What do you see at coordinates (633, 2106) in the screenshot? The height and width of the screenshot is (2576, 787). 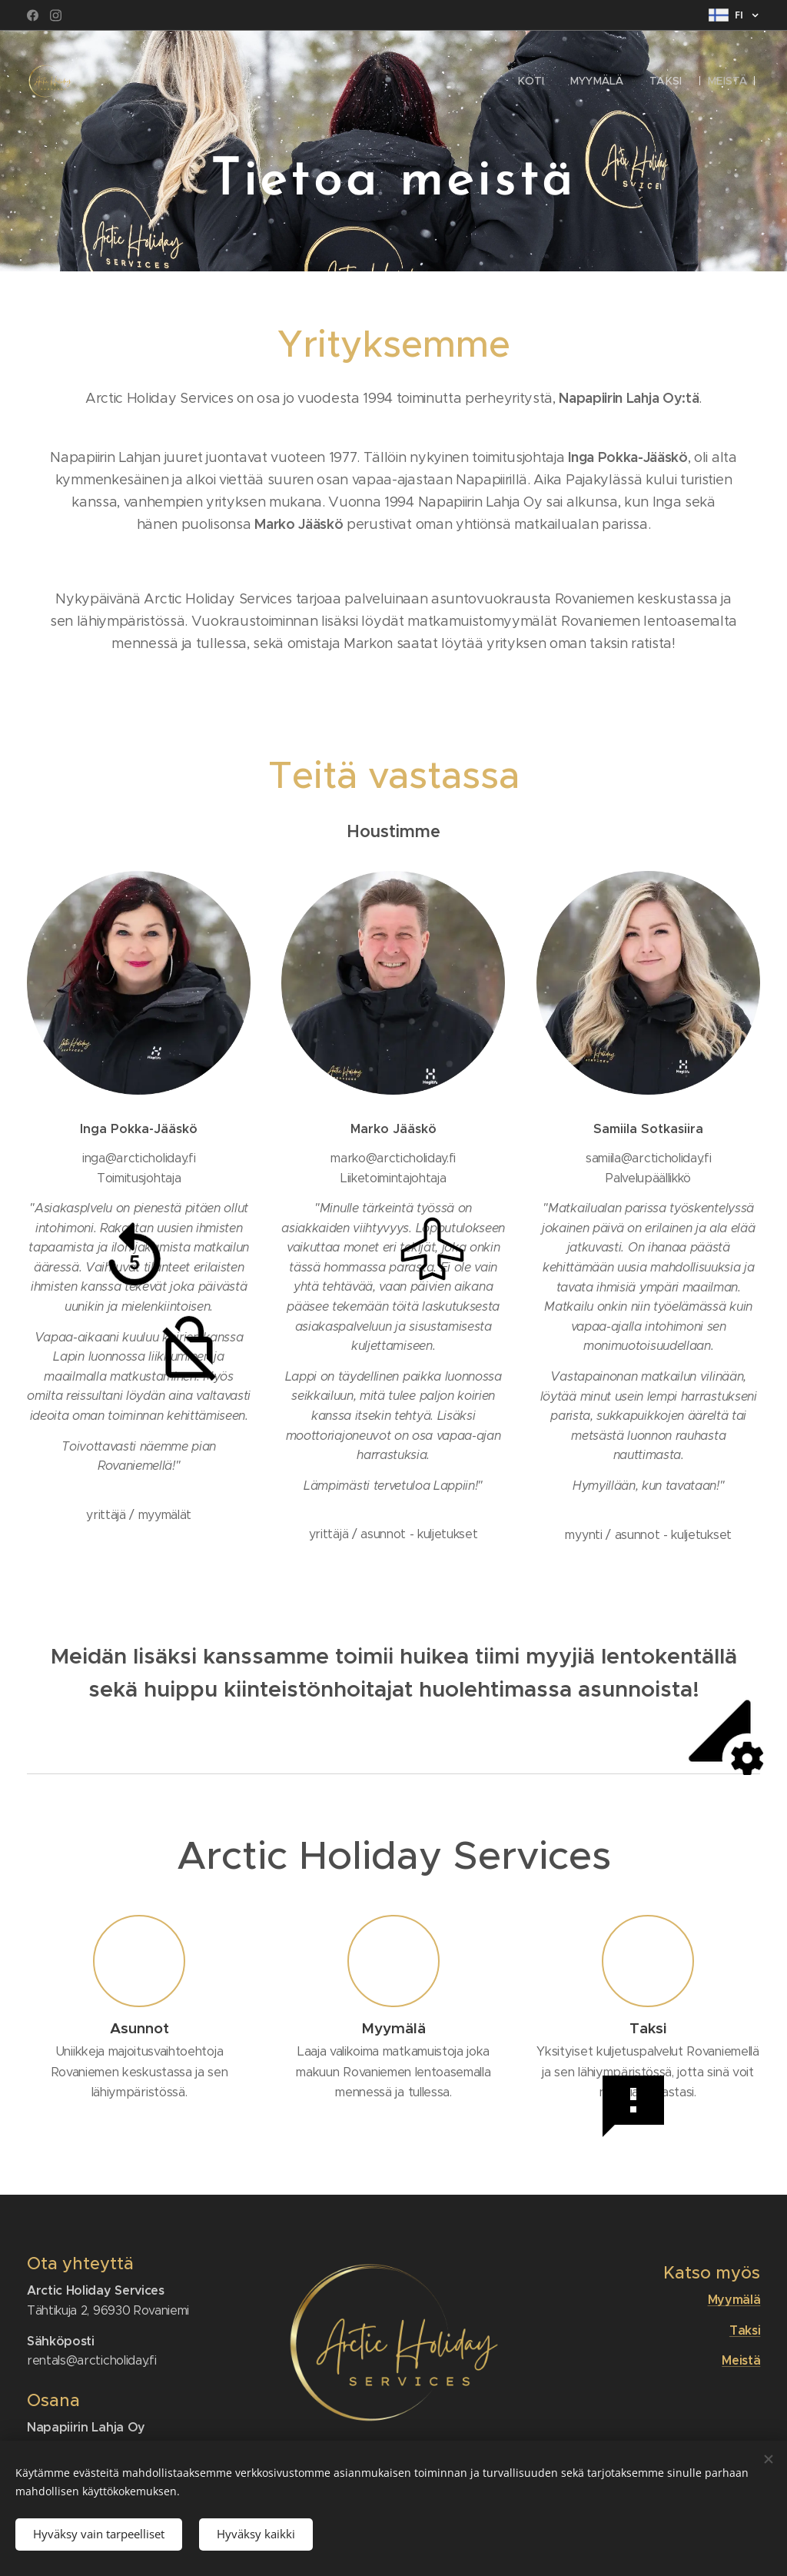 I see `message failed to send` at bounding box center [633, 2106].